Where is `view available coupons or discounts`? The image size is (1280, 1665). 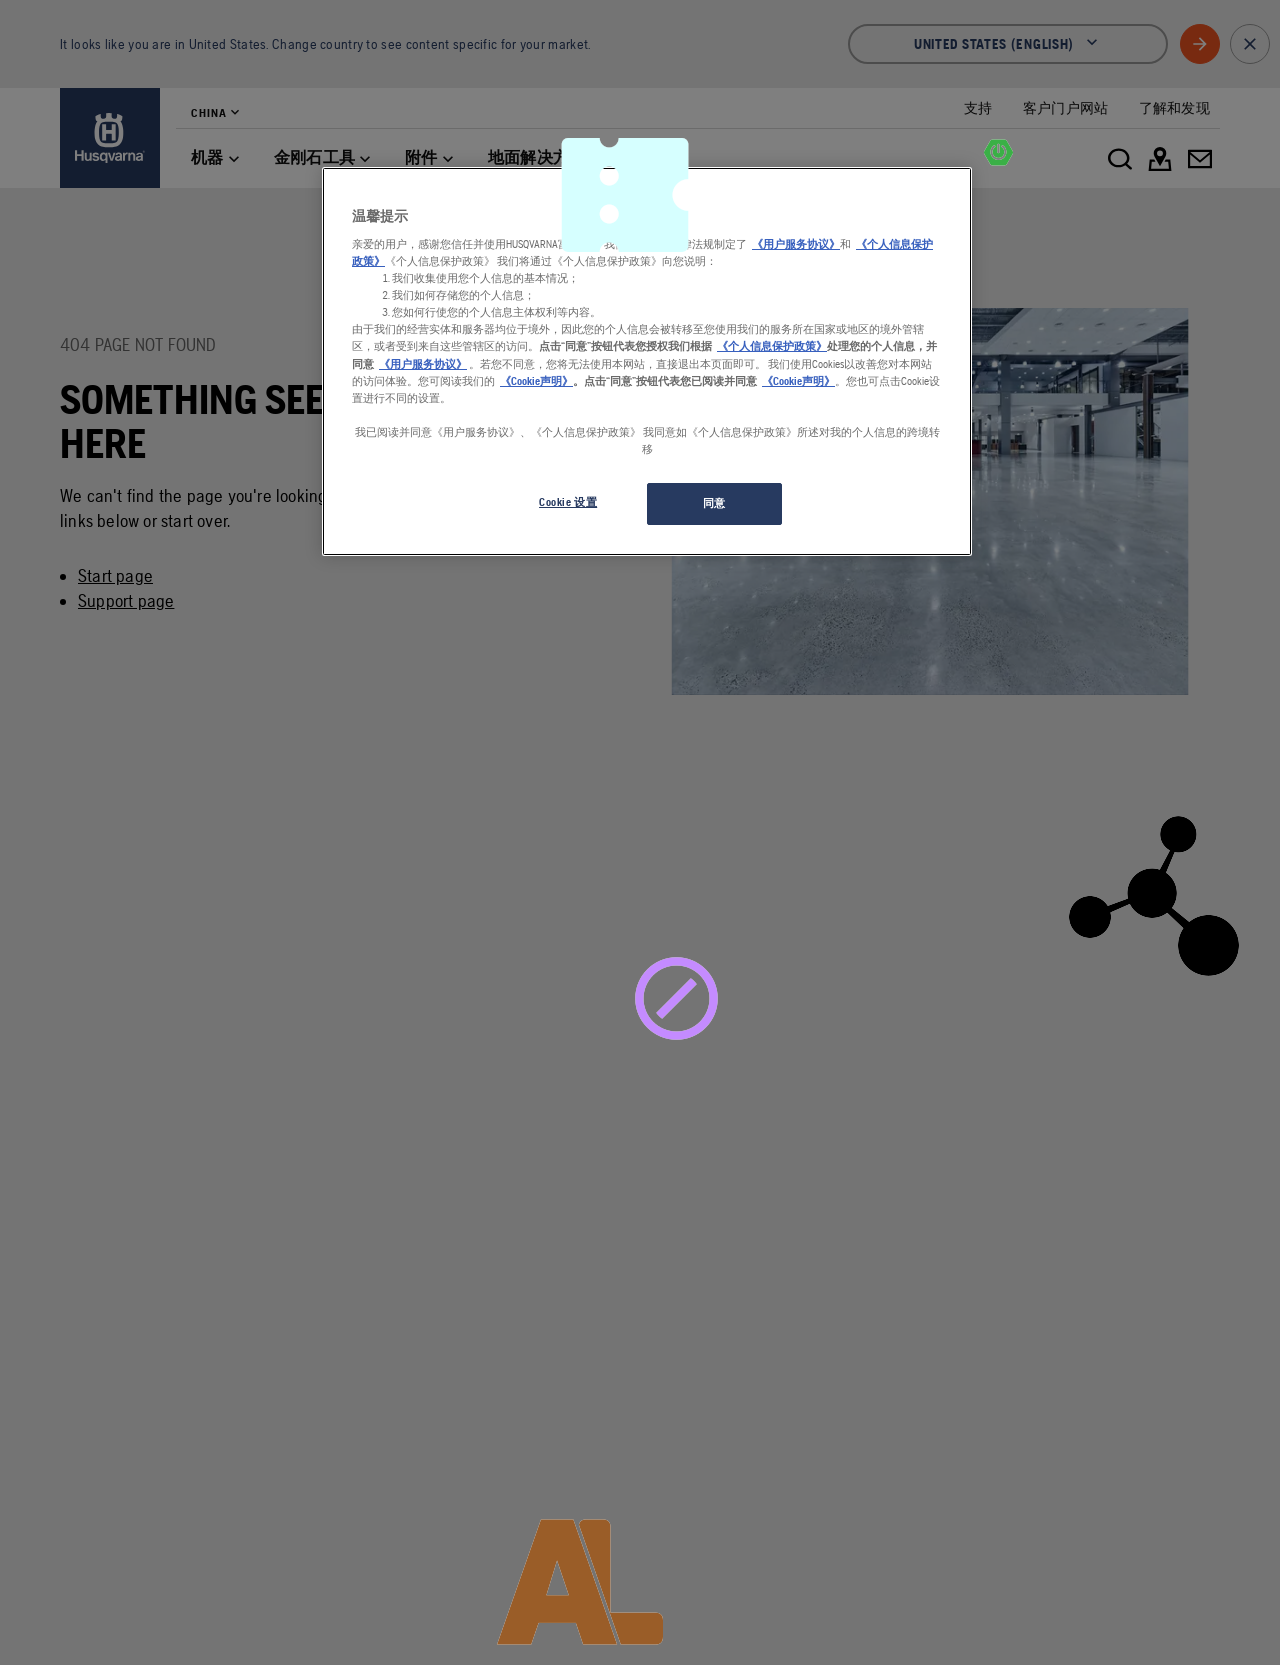 view available coupons or discounts is located at coordinates (625, 195).